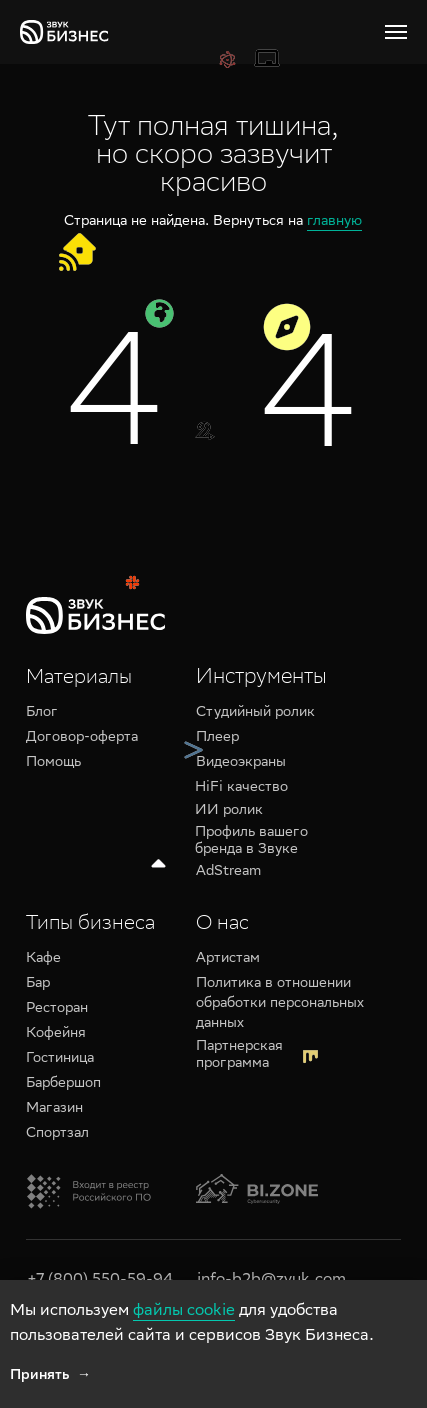 Image resolution: width=427 pixels, height=1408 pixels. What do you see at coordinates (132, 582) in the screenshot?
I see `open Slack messaging app` at bounding box center [132, 582].